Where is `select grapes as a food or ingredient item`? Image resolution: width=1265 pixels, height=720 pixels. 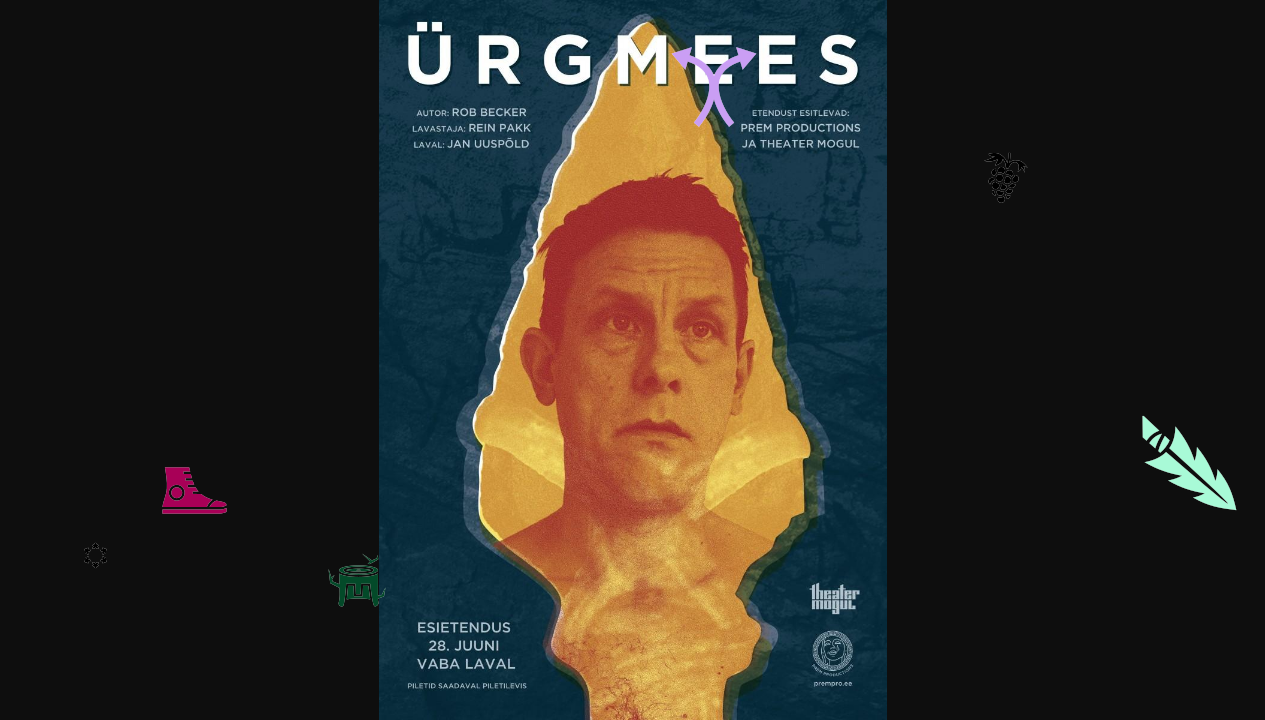 select grapes as a food or ingredient item is located at coordinates (1006, 178).